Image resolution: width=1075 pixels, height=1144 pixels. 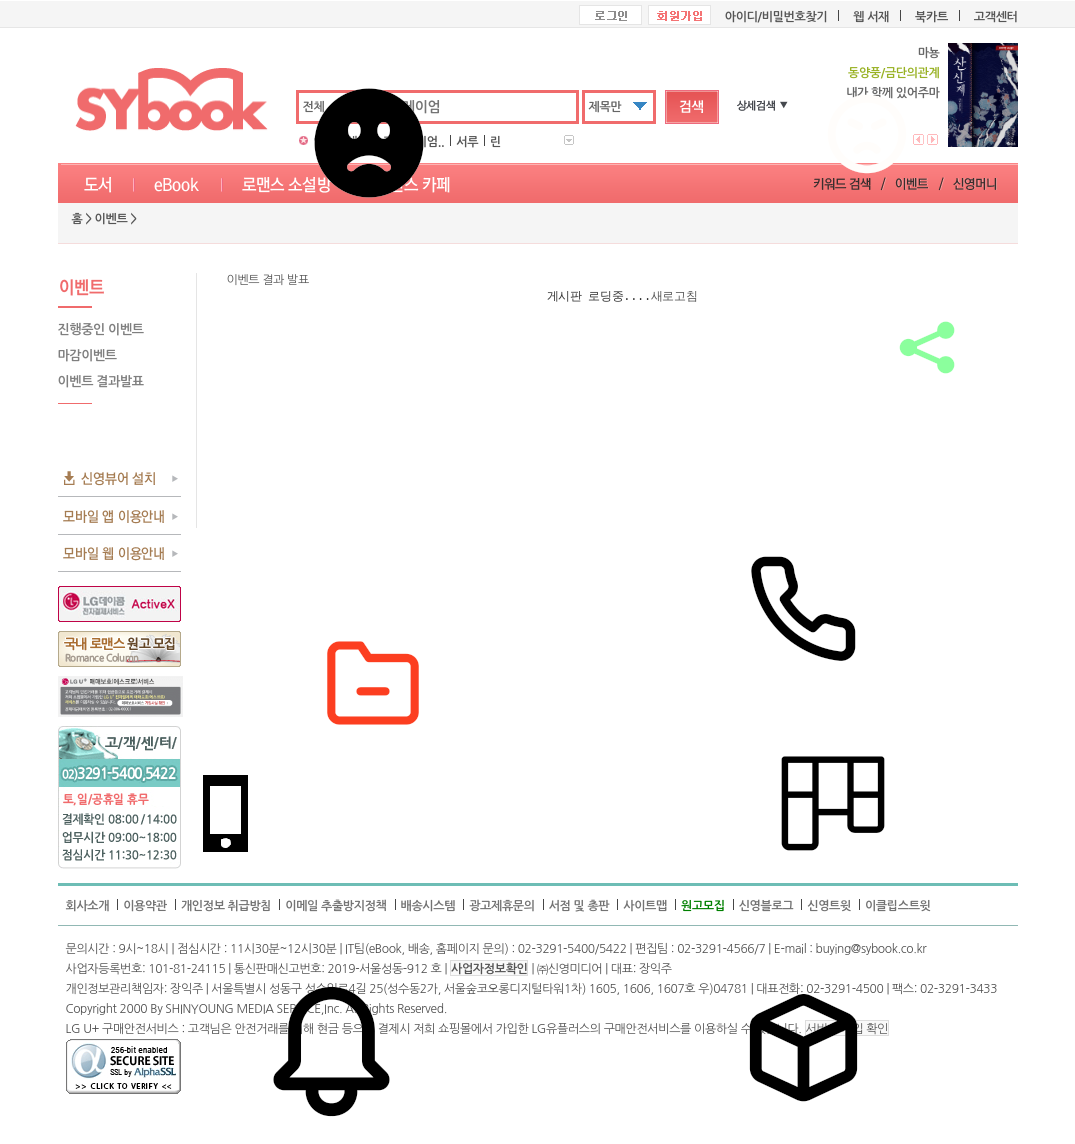 I want to click on open kanban board view, so click(x=833, y=799).